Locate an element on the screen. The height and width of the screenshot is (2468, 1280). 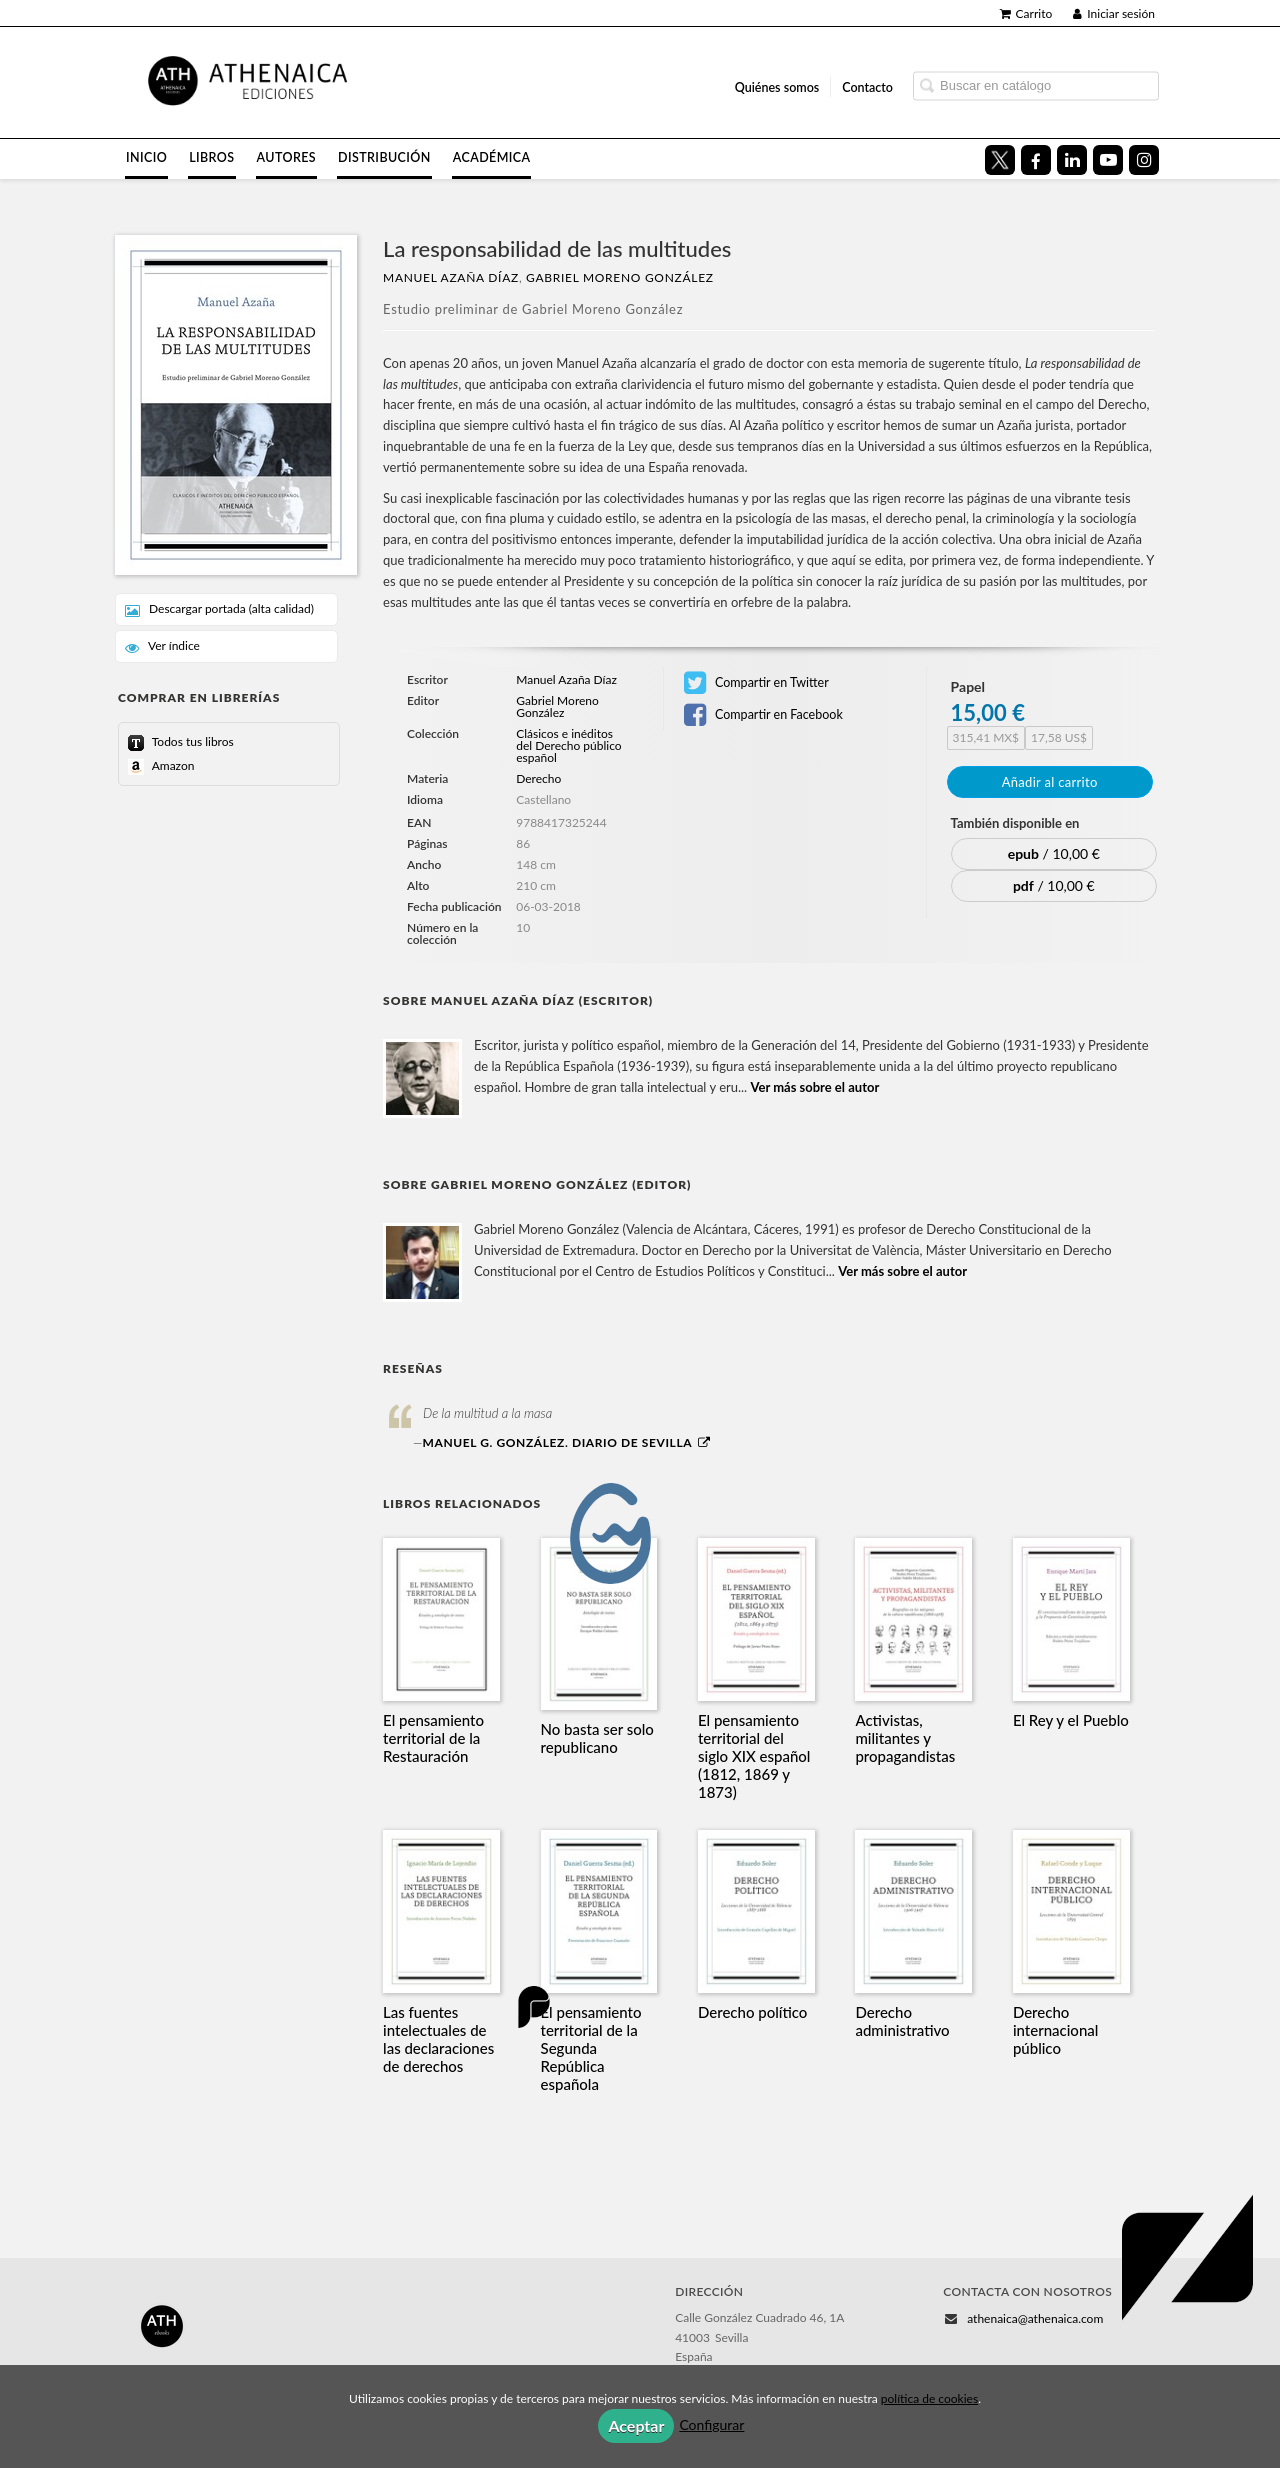
open wegame gaming platform is located at coordinates (610, 1533).